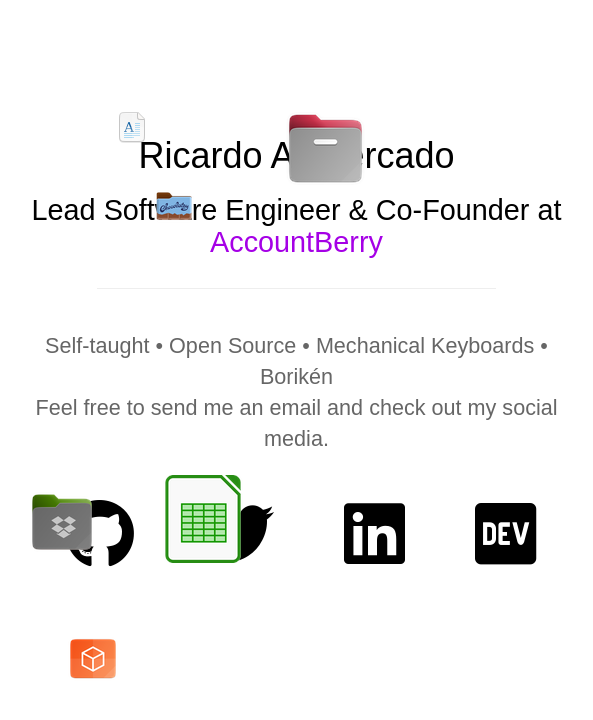 The width and height of the screenshot is (593, 720). Describe the element at coordinates (174, 207) in the screenshot. I see `folder containing chocolatey package manager files` at that location.